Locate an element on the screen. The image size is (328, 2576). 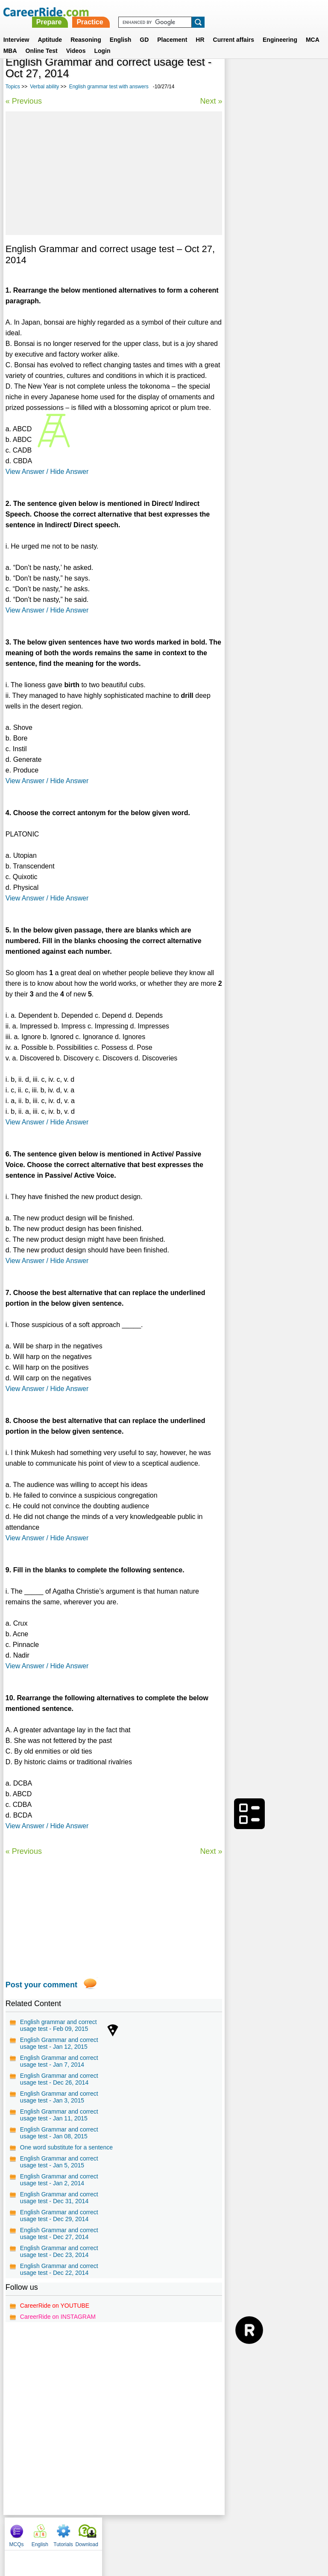
access tools or equipment section is located at coordinates (54, 430).